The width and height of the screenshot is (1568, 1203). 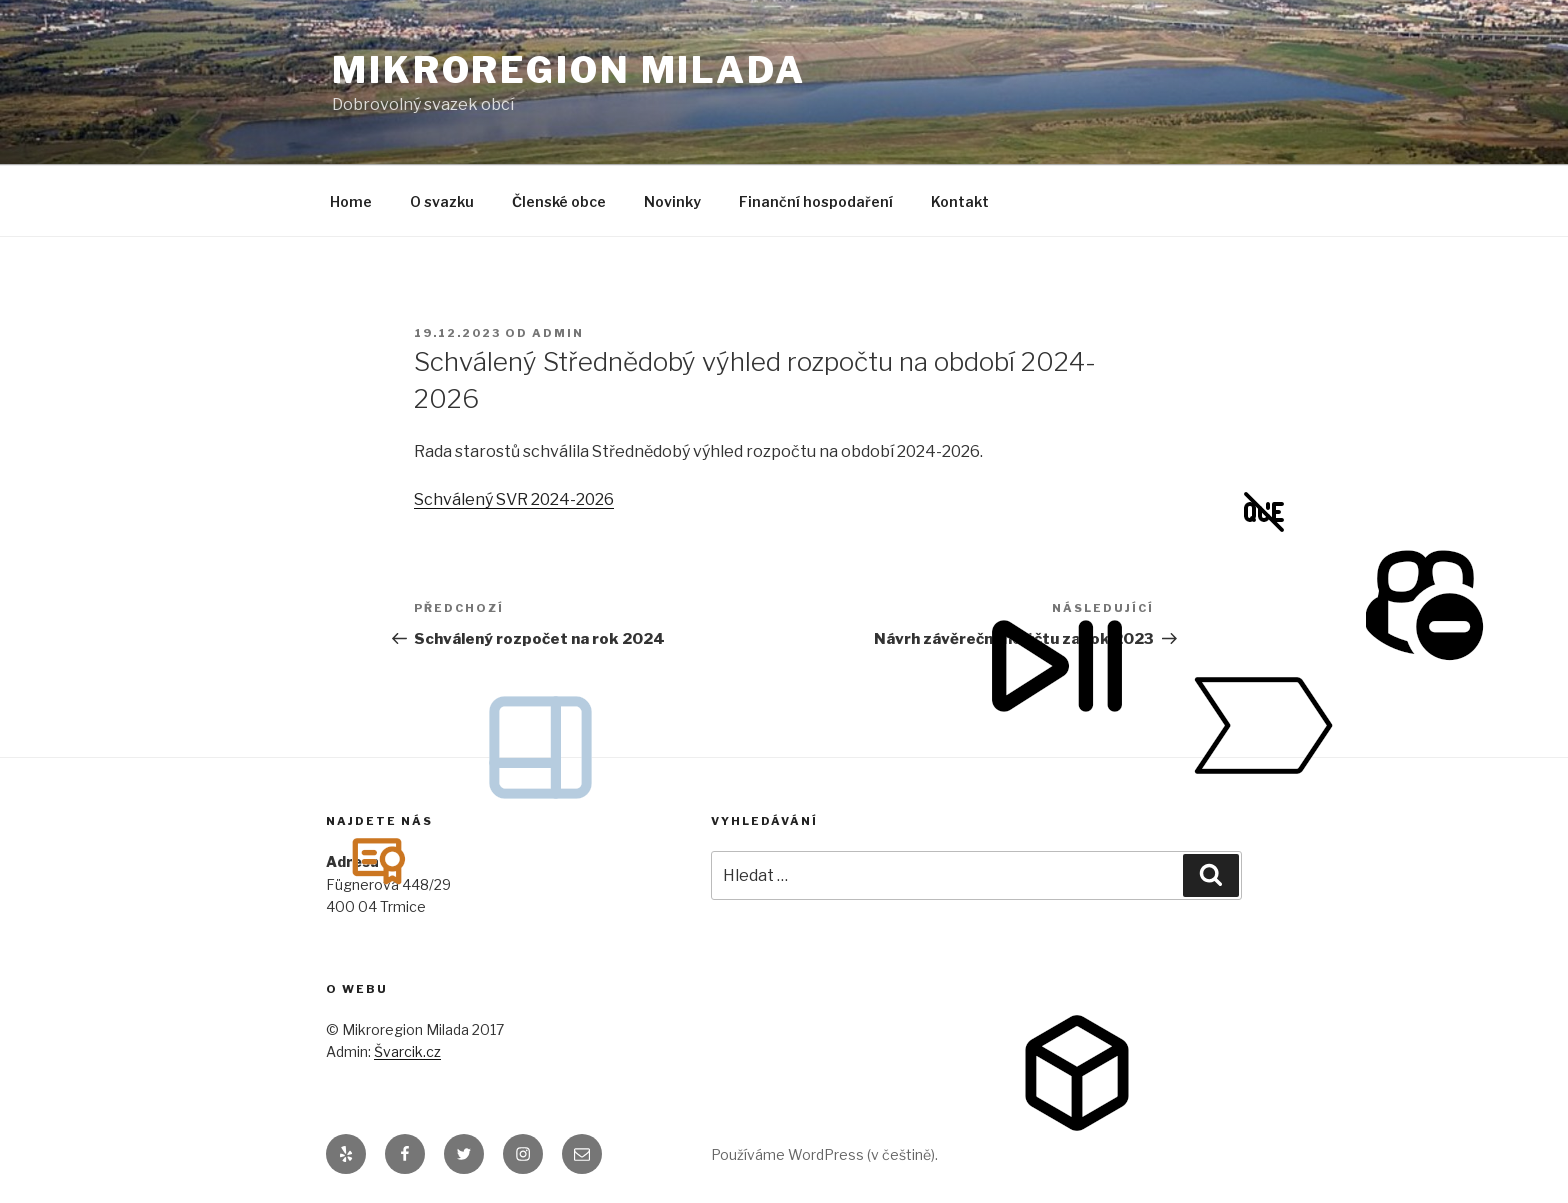 I want to click on view package or dependency details, so click(x=1077, y=1073).